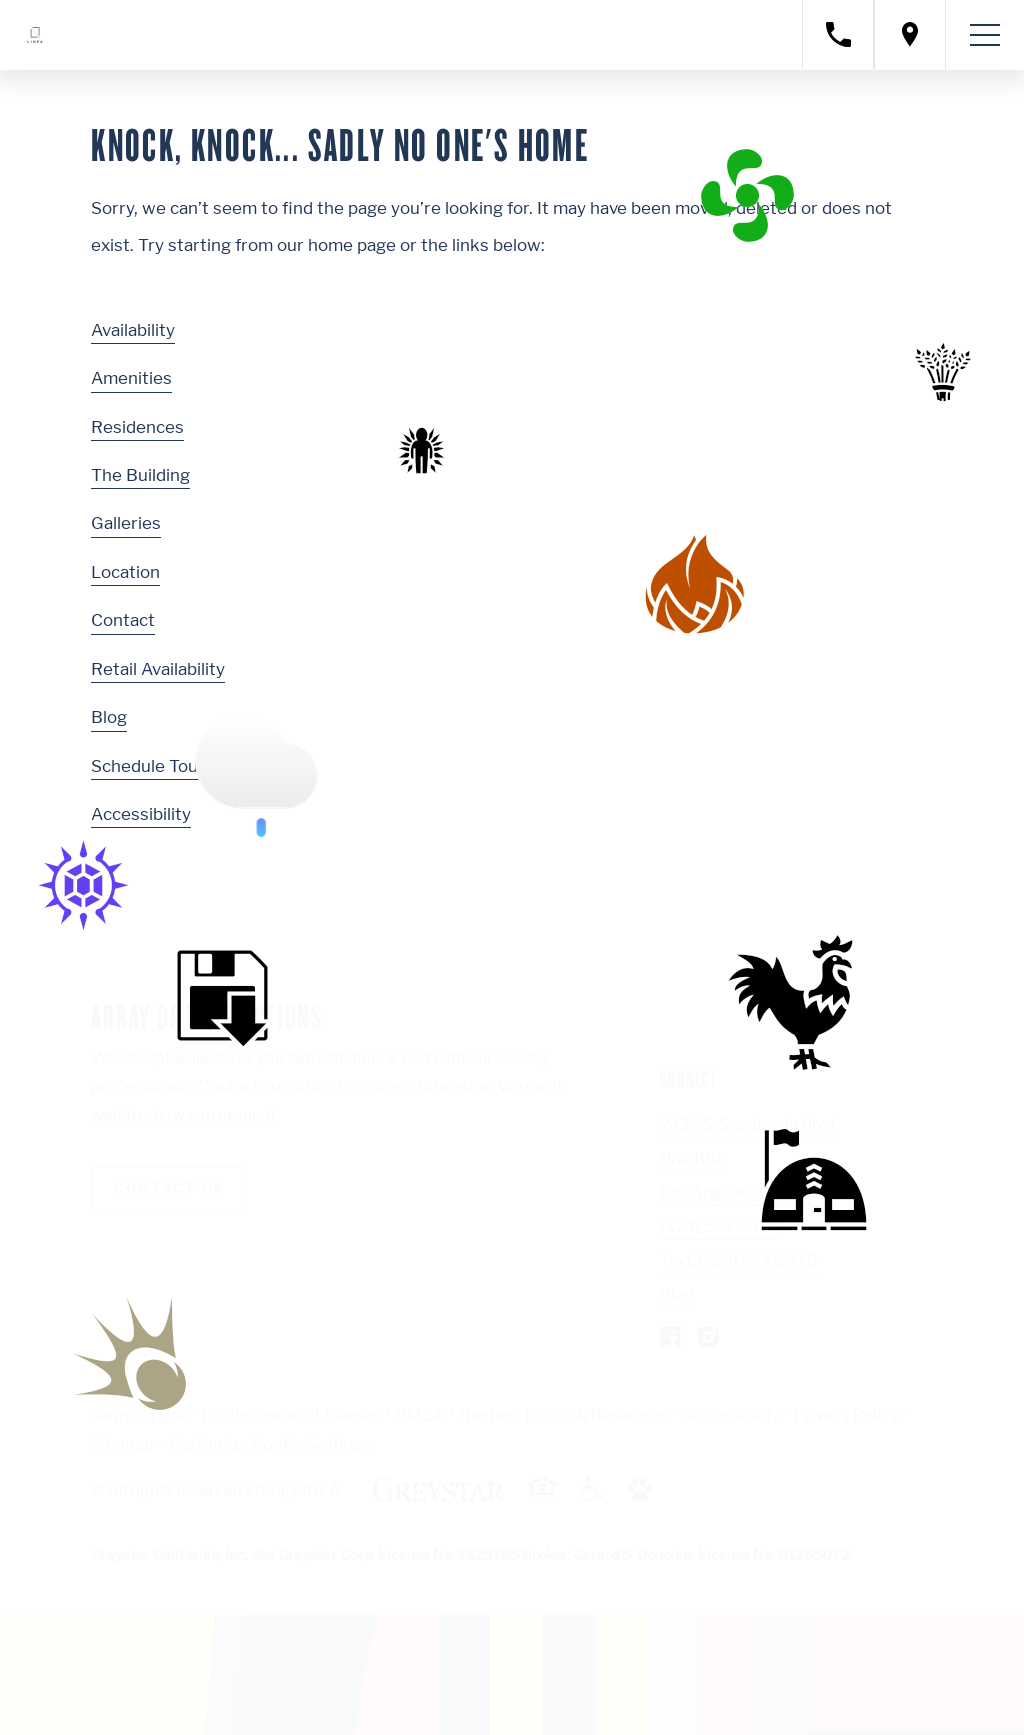  What do you see at coordinates (790, 1002) in the screenshot?
I see `indicates morning alarm or wake-up feature` at bounding box center [790, 1002].